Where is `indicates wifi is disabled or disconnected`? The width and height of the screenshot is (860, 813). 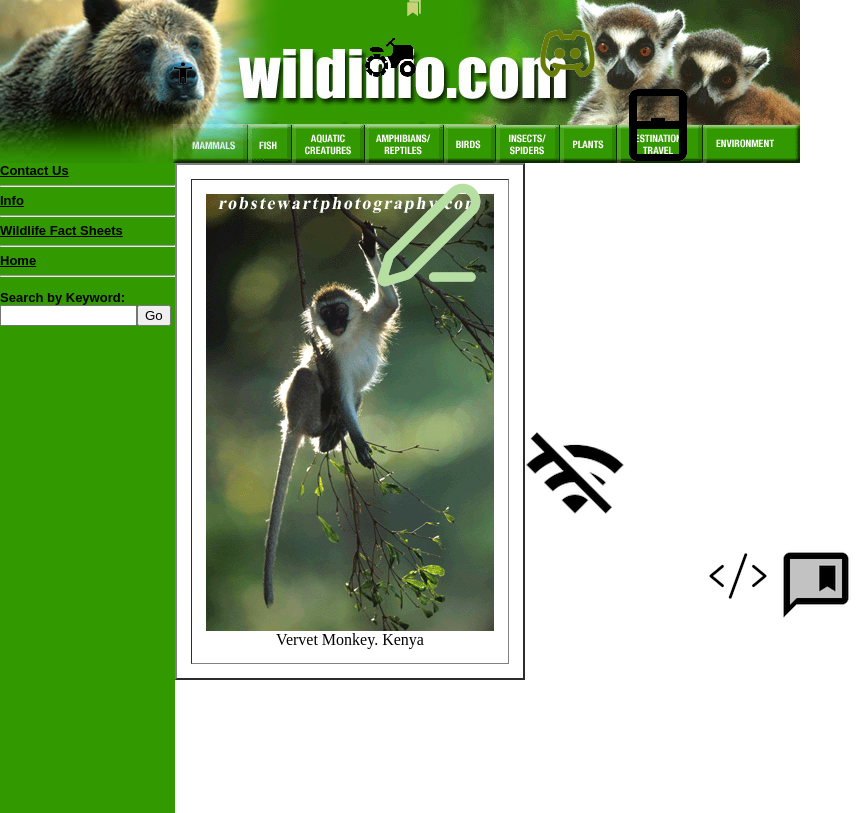 indicates wifi is disabled or disconnected is located at coordinates (575, 478).